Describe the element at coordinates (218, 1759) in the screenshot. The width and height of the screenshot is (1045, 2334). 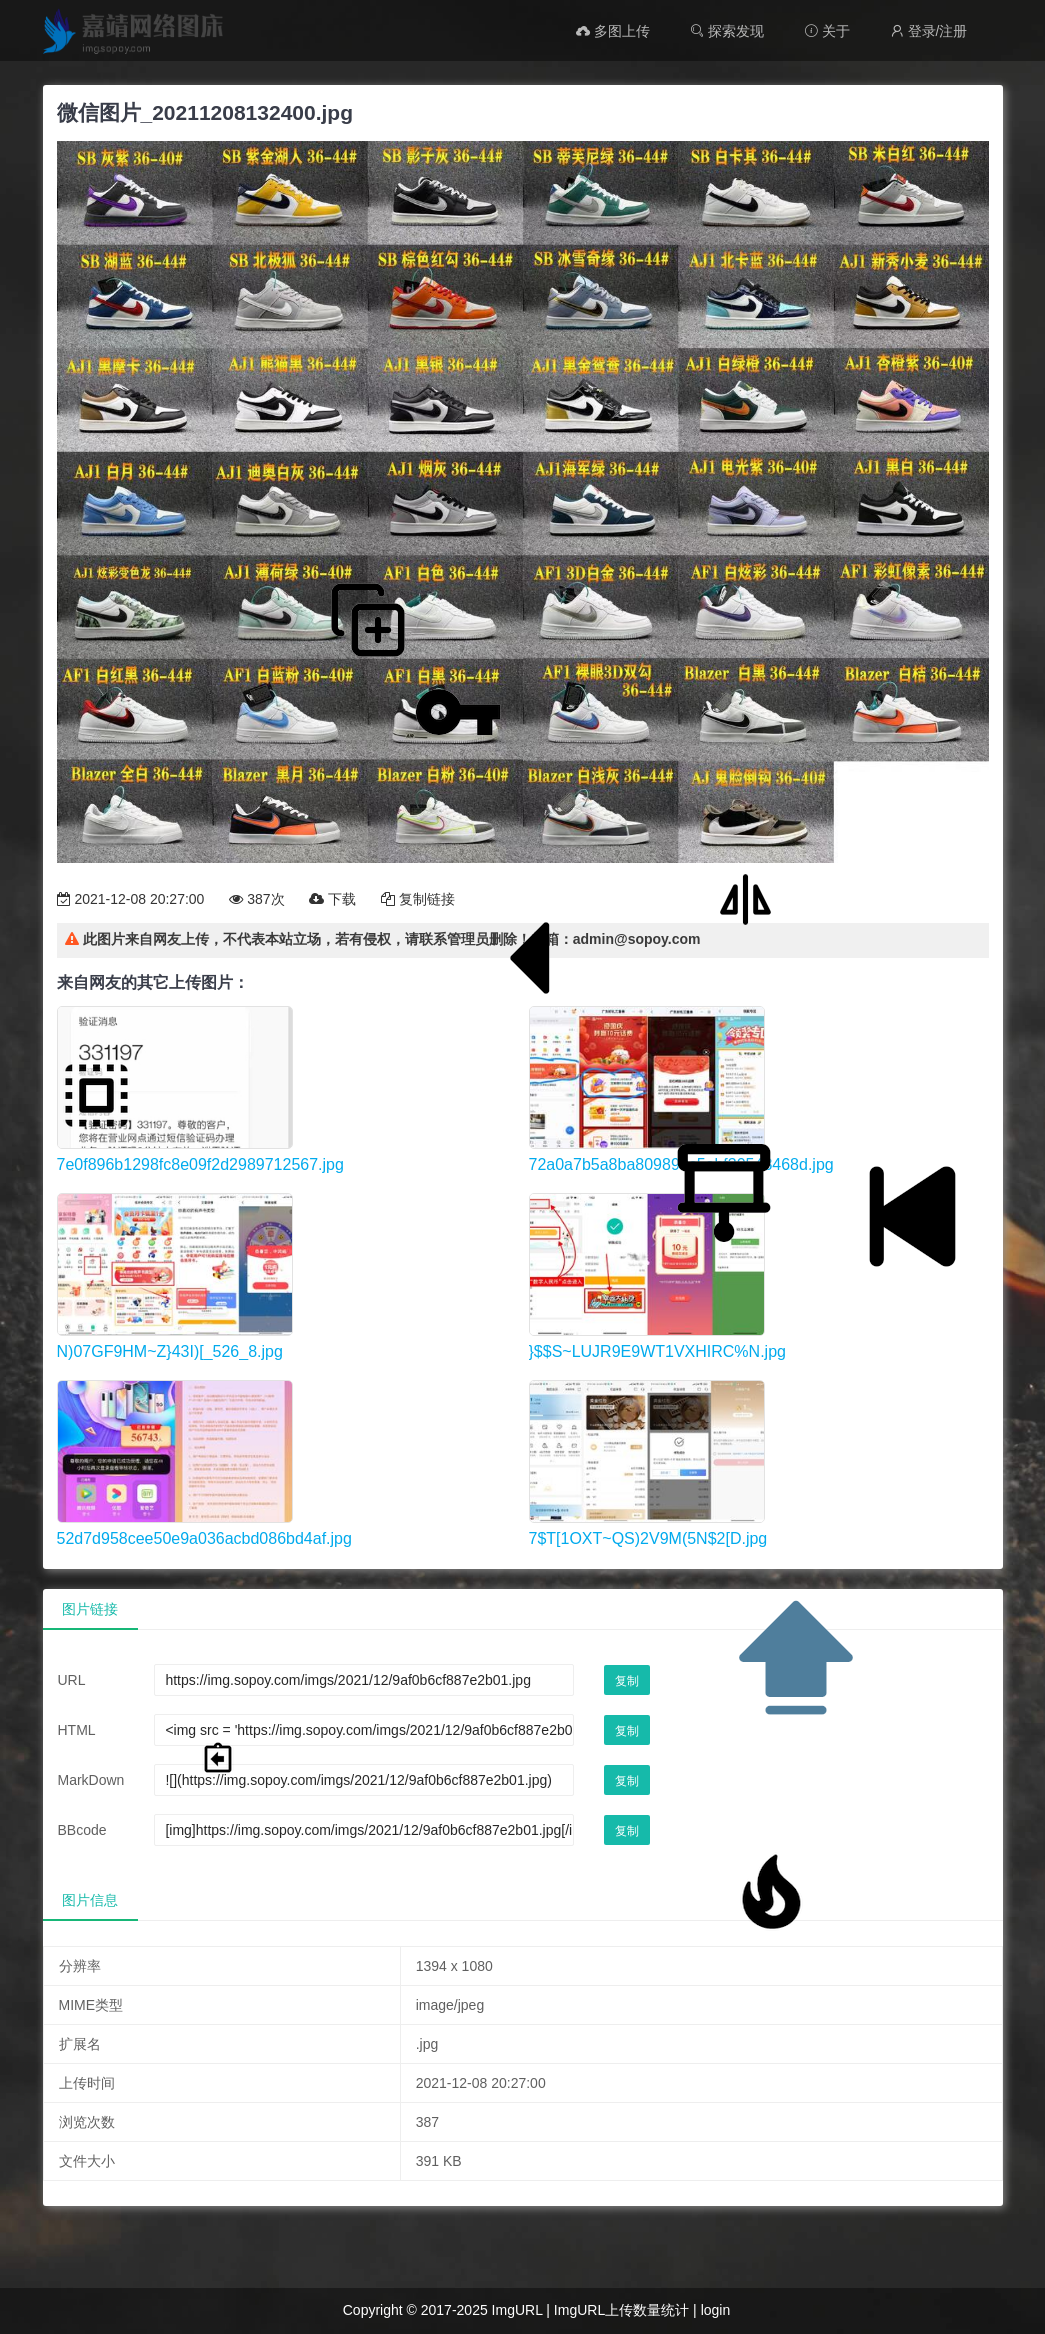
I see `return or send back an assignment` at that location.